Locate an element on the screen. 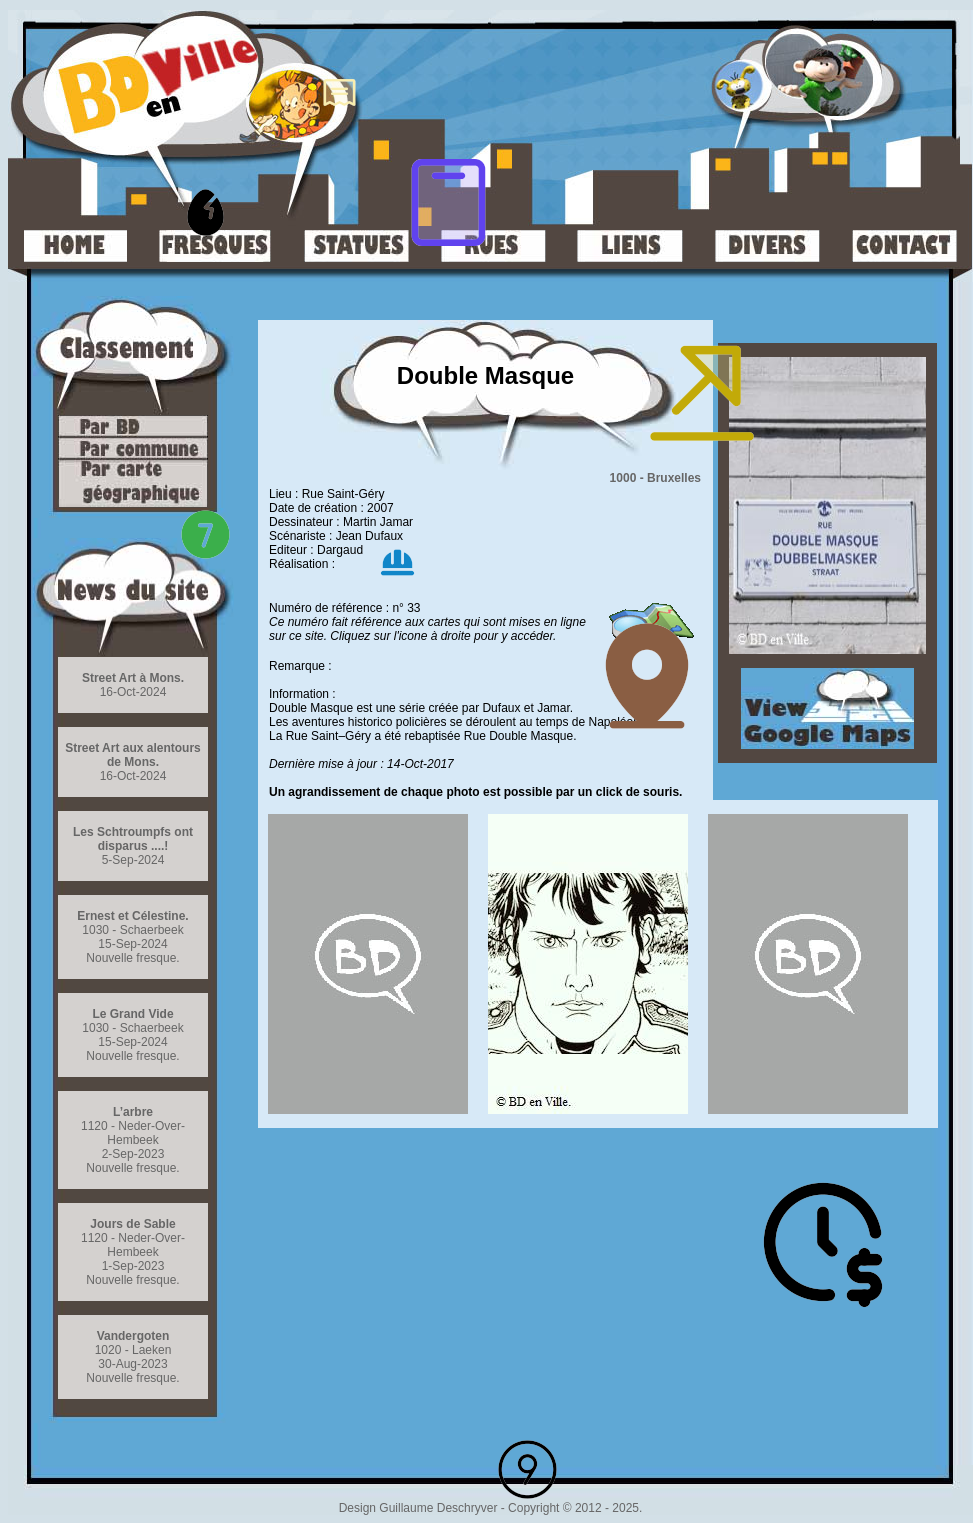 This screenshot has width=973, height=1523. indicates a cracked or broken item is located at coordinates (205, 212).